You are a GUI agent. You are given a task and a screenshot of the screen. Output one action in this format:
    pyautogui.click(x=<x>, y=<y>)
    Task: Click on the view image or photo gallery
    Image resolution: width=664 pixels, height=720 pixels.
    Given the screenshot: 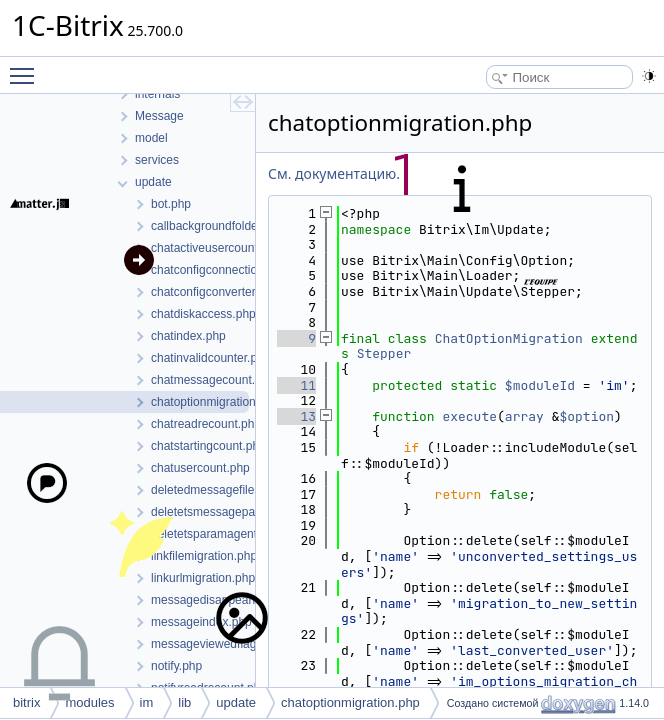 What is the action you would take?
    pyautogui.click(x=242, y=618)
    